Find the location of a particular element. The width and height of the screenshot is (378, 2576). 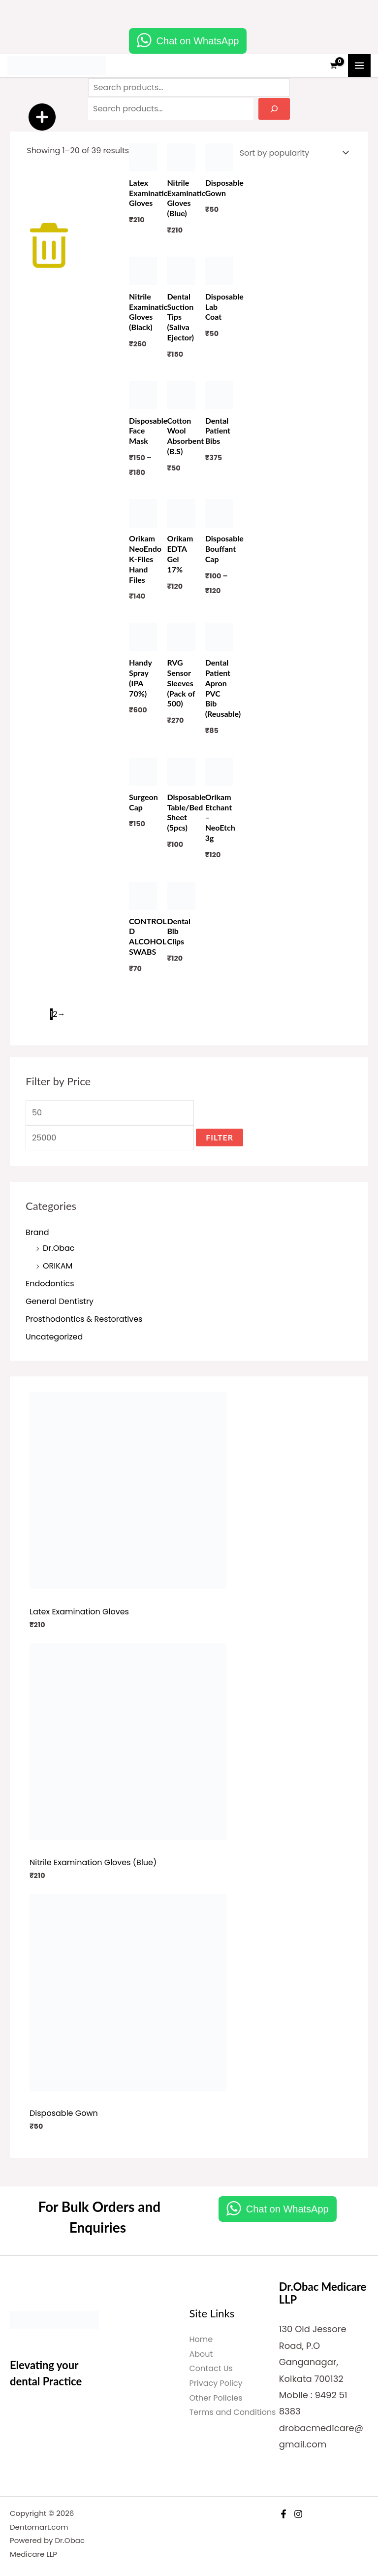

delete selected item is located at coordinates (49, 246).